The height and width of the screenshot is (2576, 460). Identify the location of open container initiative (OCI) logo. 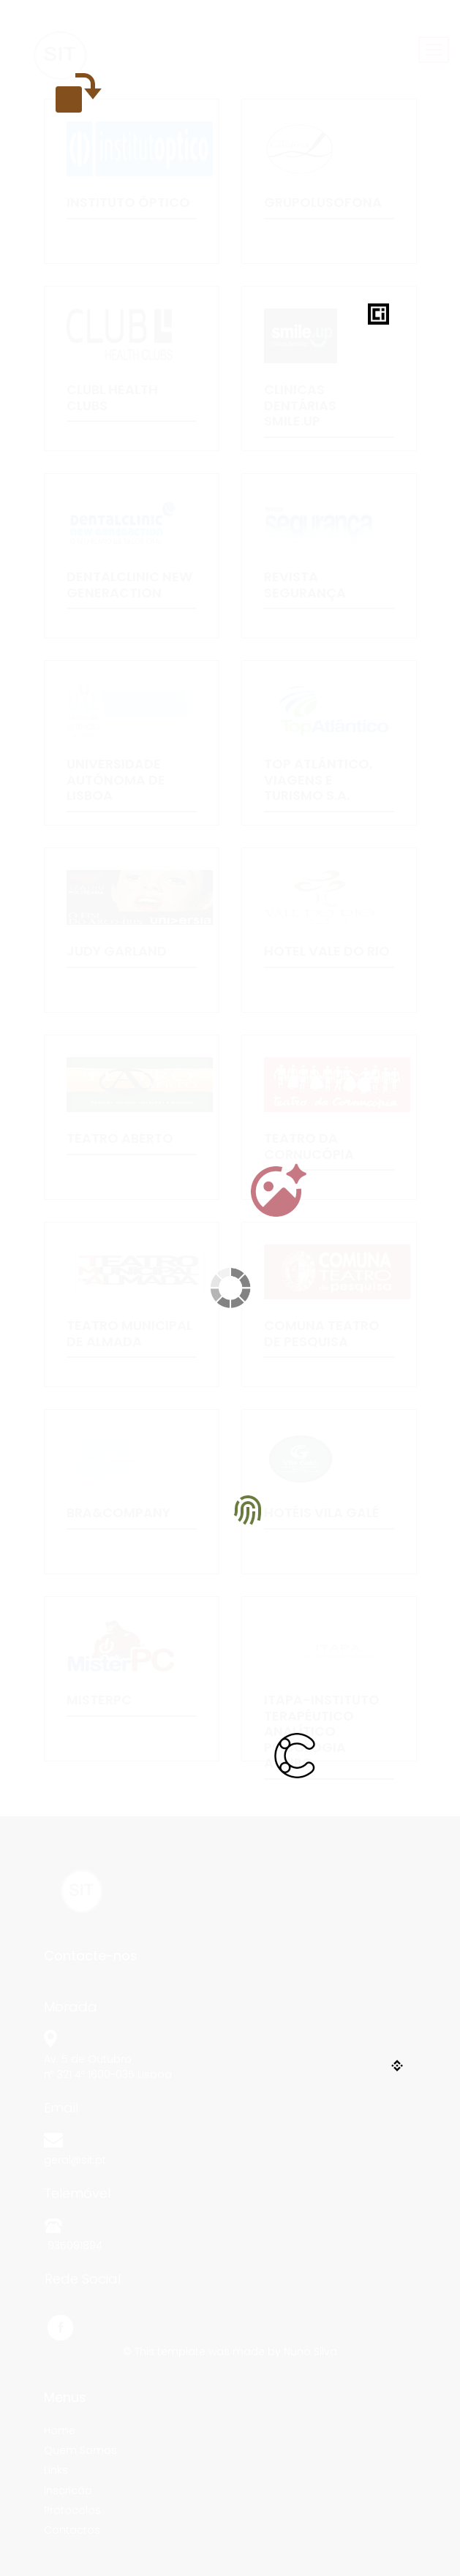
(378, 314).